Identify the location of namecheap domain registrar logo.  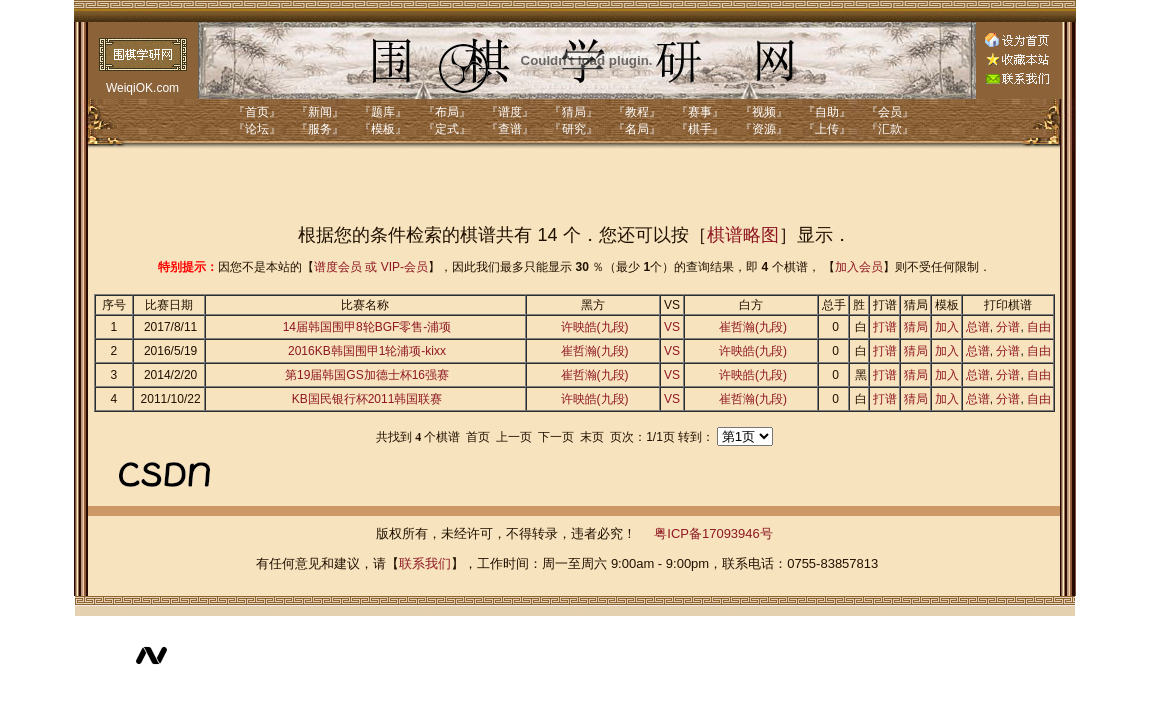
(151, 655).